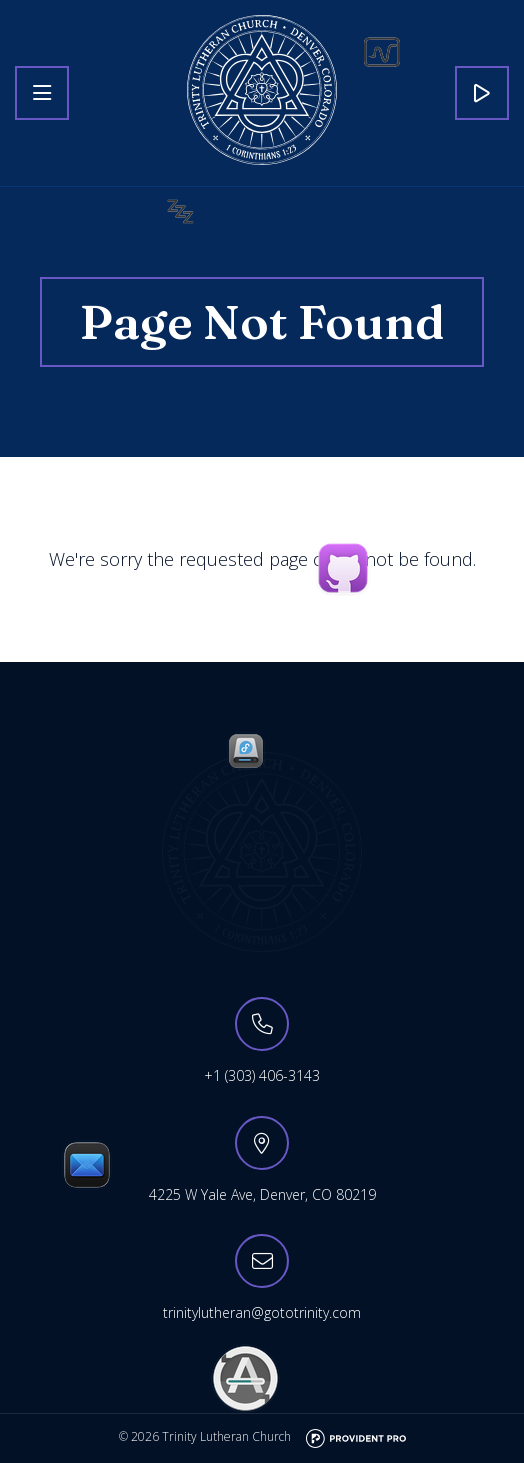  Describe the element at coordinates (246, 751) in the screenshot. I see `launch fedora linux installer` at that location.